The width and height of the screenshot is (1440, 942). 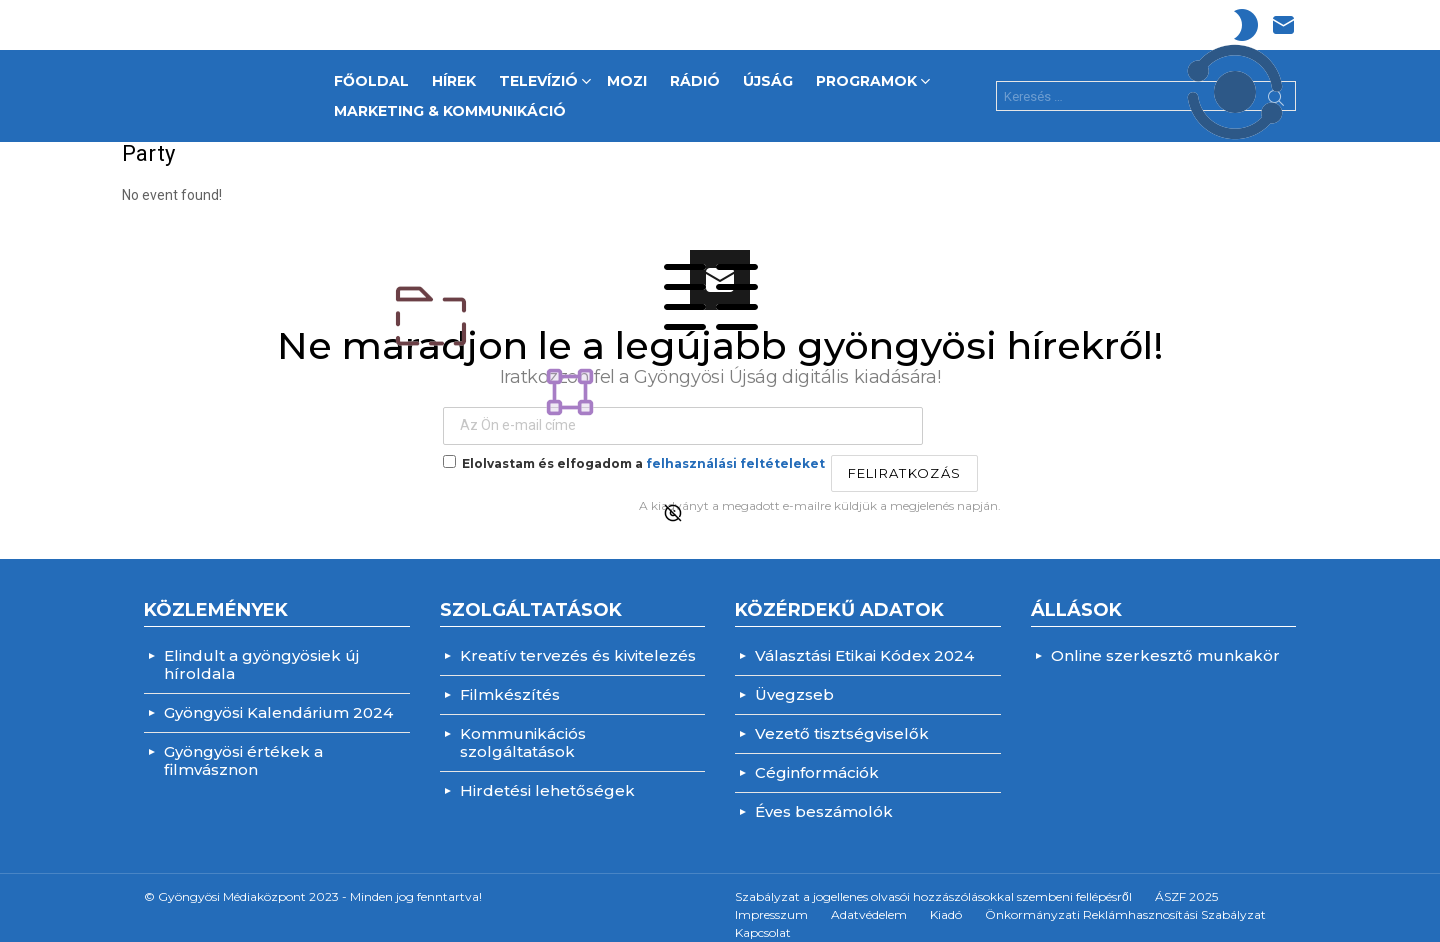 What do you see at coordinates (570, 392) in the screenshot?
I see `adjust selection boundaries` at bounding box center [570, 392].